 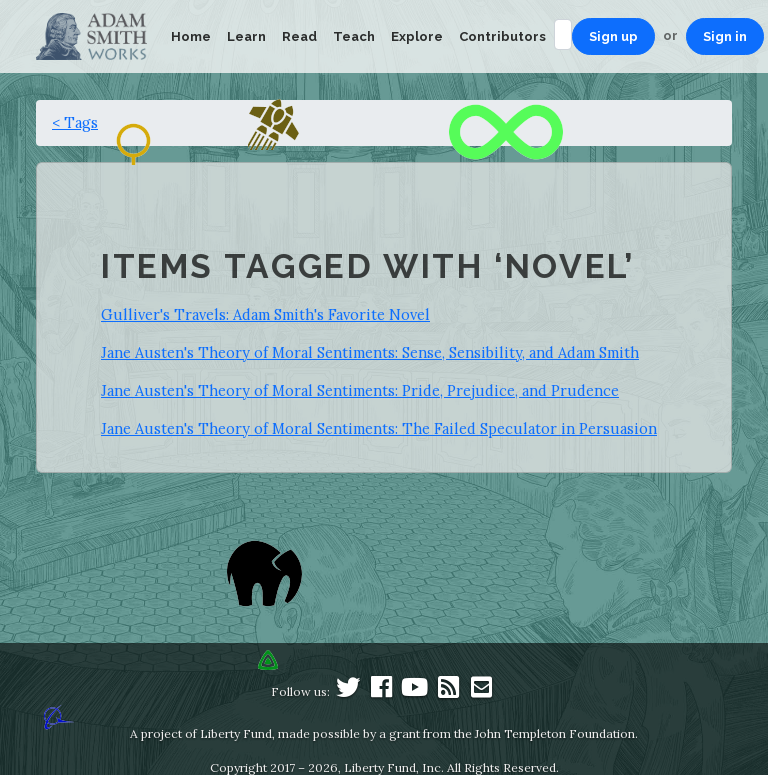 What do you see at coordinates (133, 142) in the screenshot?
I see `mark a location on the map` at bounding box center [133, 142].